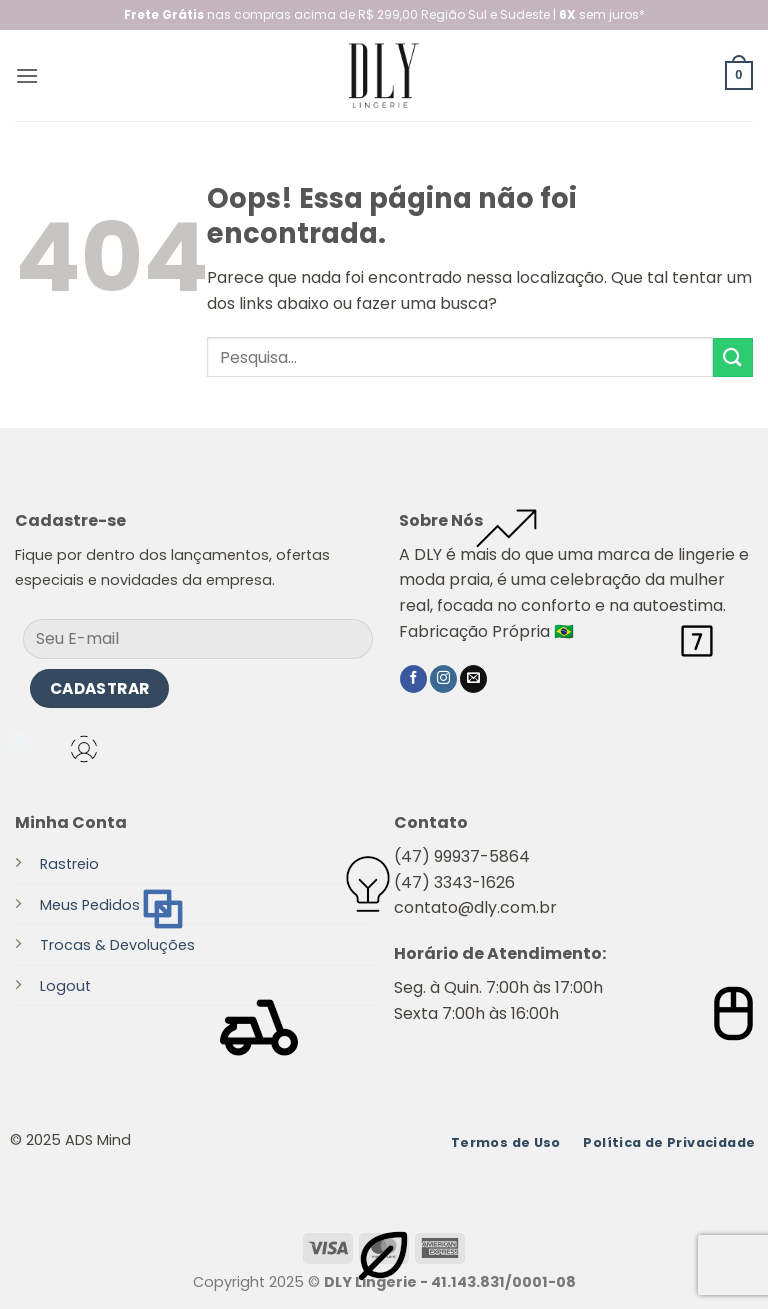  I want to click on user profile pending or incomplete, so click(84, 749).